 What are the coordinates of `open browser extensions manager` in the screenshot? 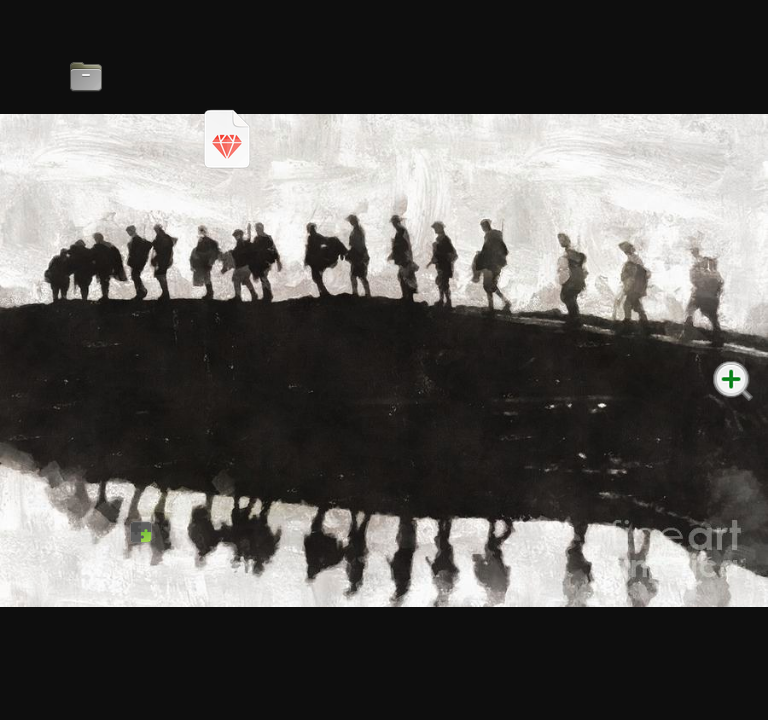 It's located at (141, 532).